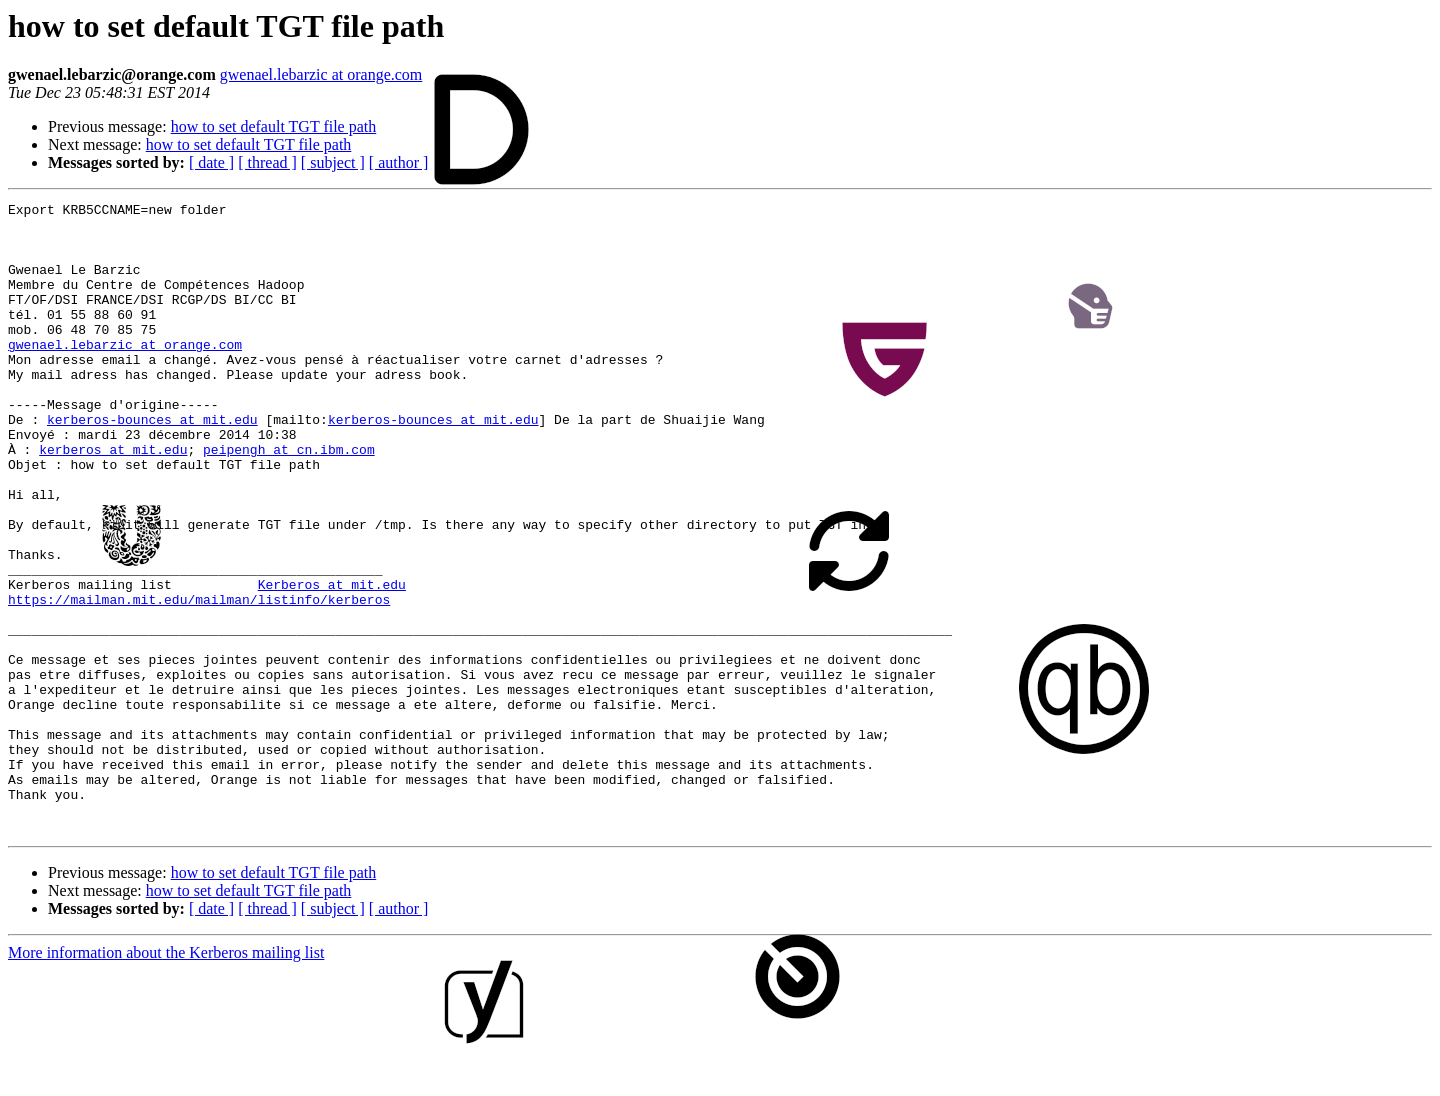 The width and height of the screenshot is (1440, 1096). What do you see at coordinates (131, 535) in the screenshot?
I see `unilever brand logo` at bounding box center [131, 535].